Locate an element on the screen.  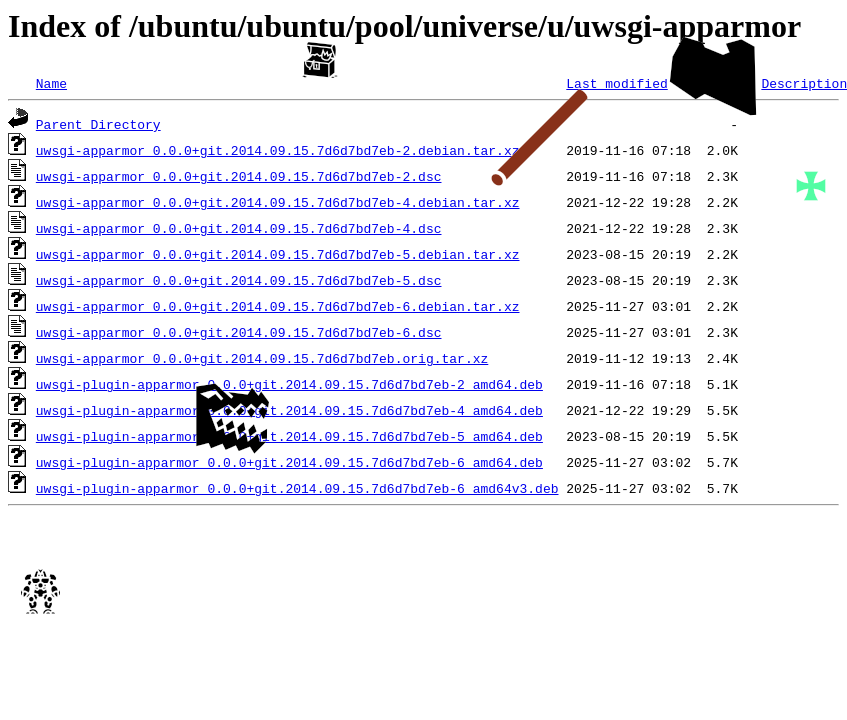
indicates a danger or hazard zone in a game is located at coordinates (232, 419).